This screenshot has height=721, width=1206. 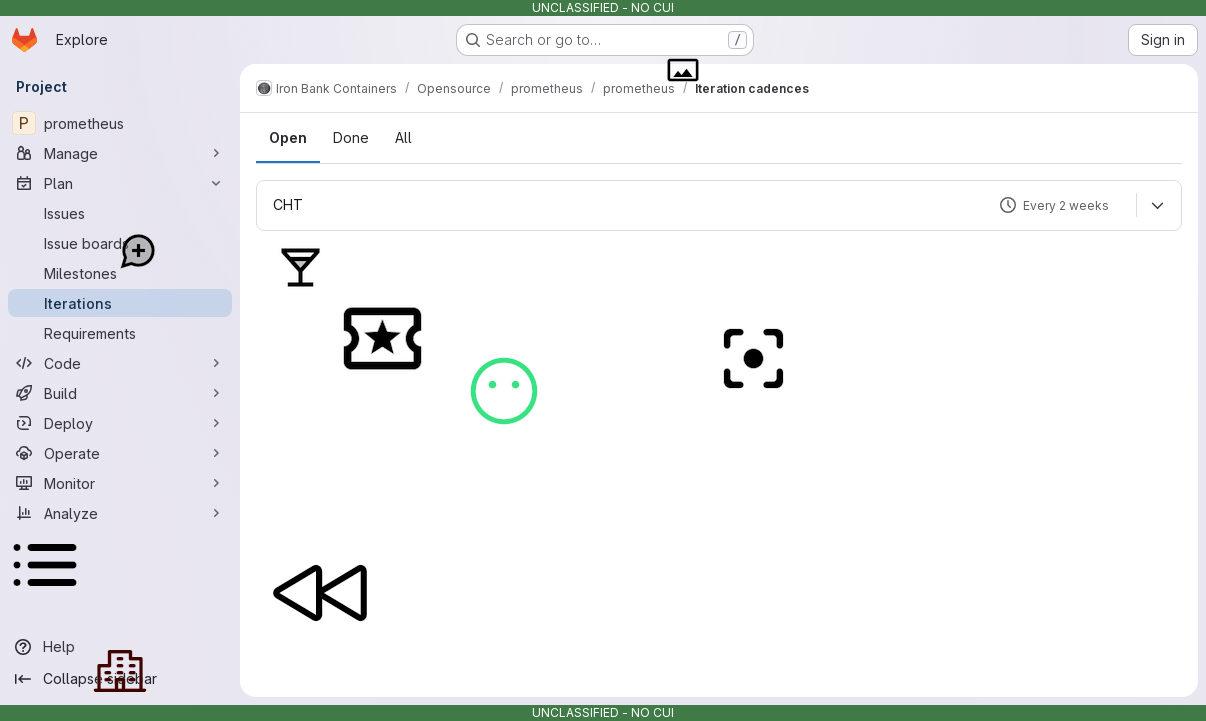 What do you see at coordinates (753, 358) in the screenshot?
I see `tap to focus camera on center point` at bounding box center [753, 358].